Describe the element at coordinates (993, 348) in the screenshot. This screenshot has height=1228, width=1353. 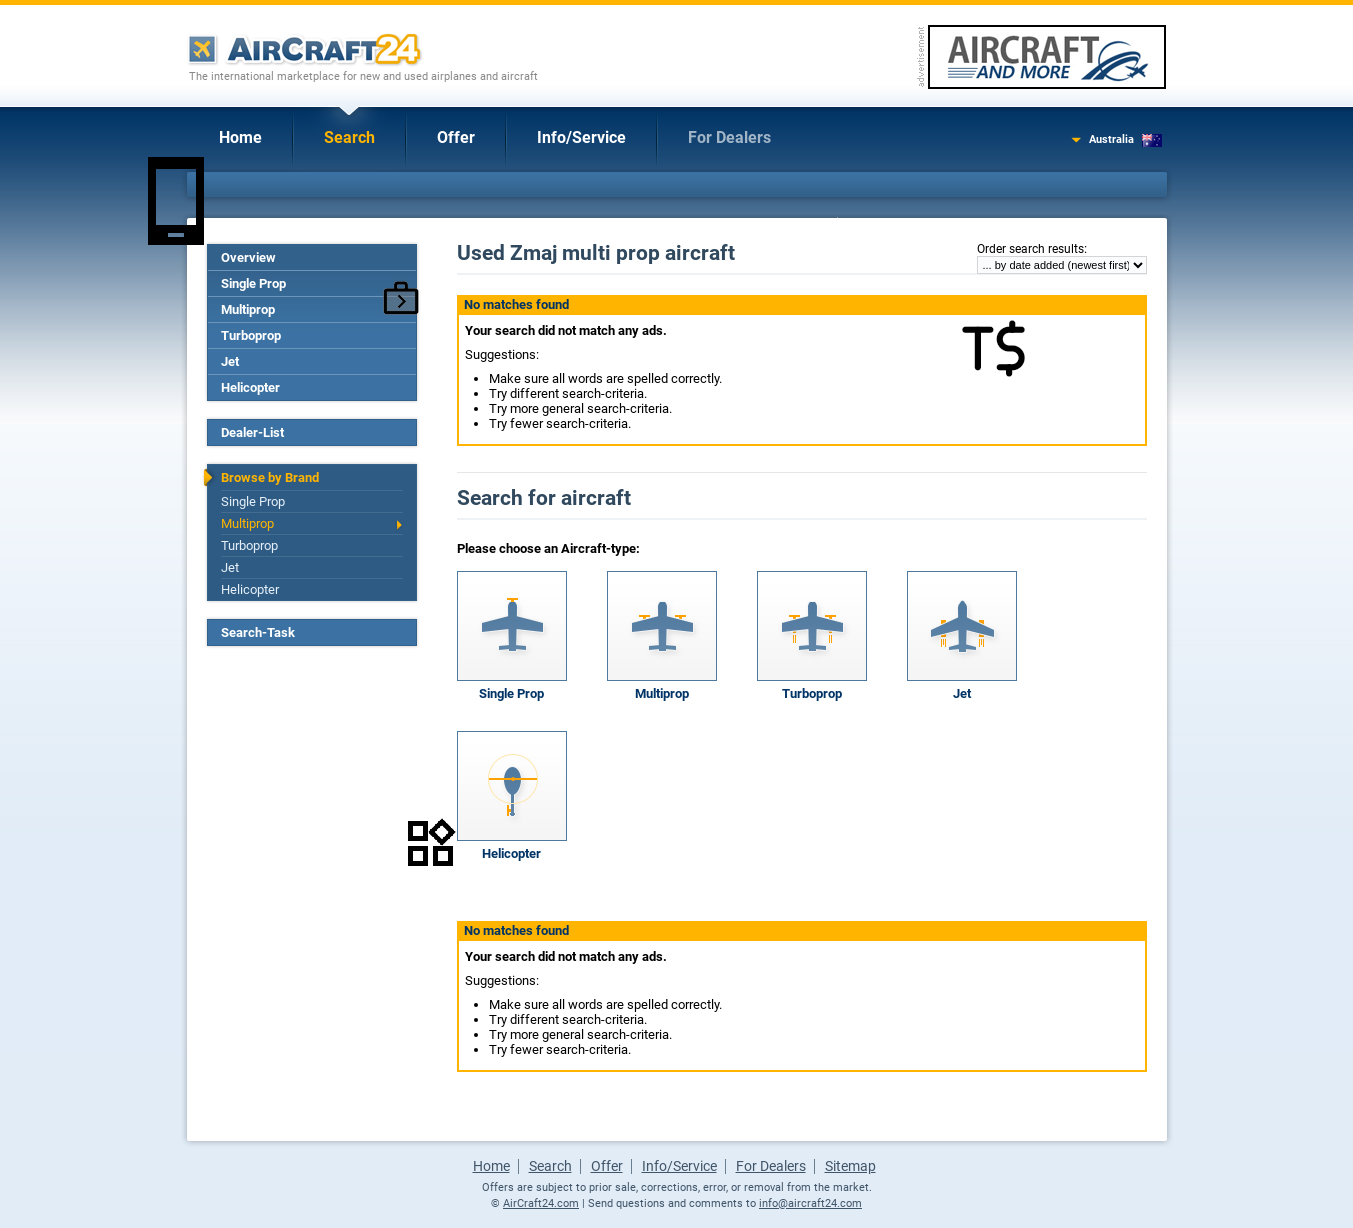
I see `represents Tongan paʻanga currency (T$)` at that location.